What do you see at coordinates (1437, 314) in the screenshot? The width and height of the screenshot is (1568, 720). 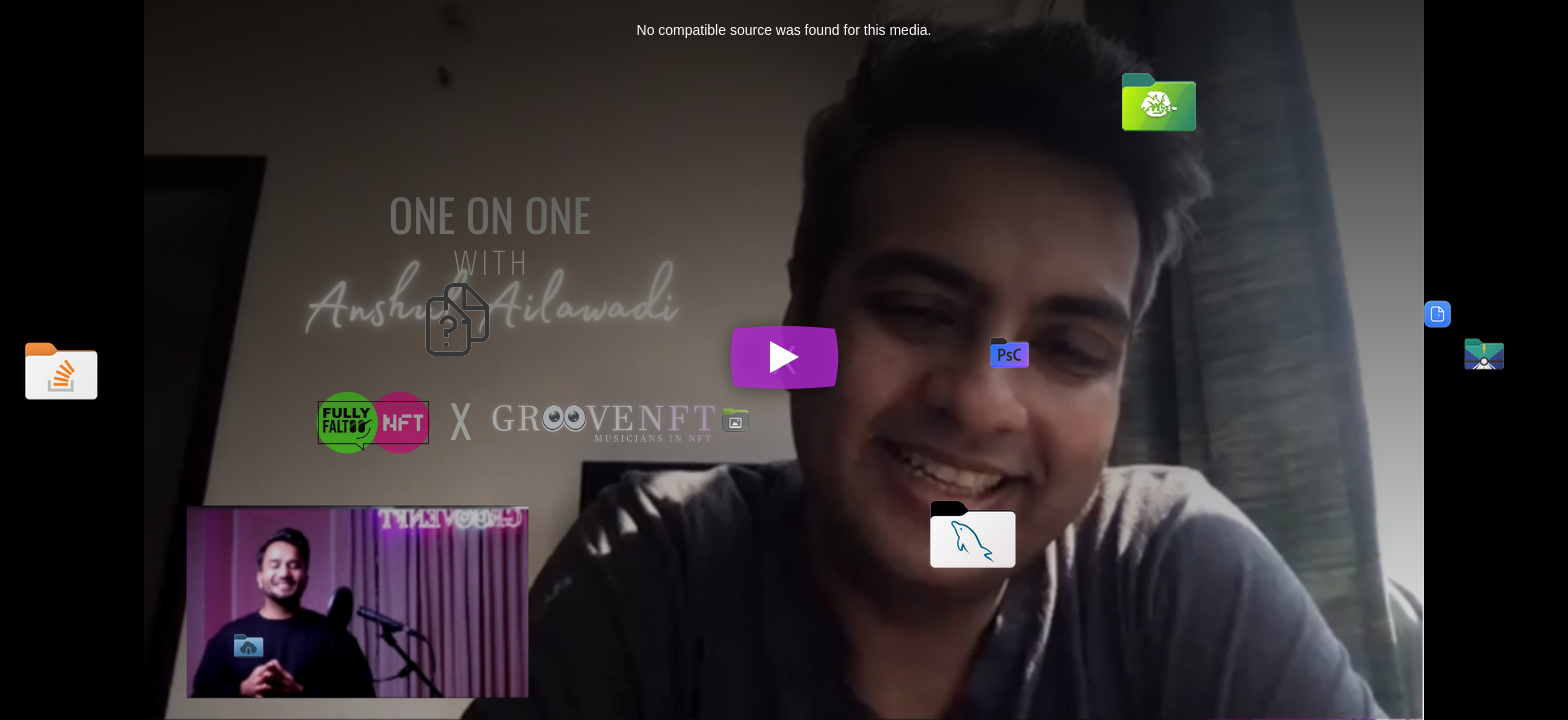 I see `configure default apps for file types` at bounding box center [1437, 314].